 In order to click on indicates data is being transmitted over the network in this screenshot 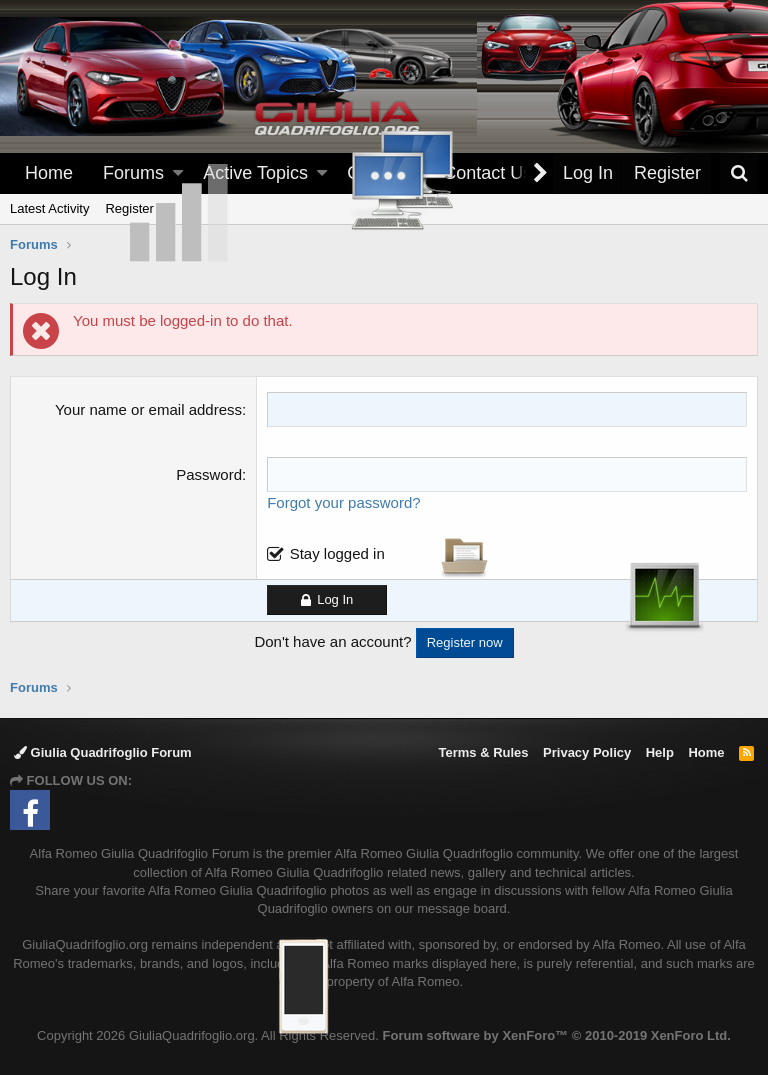, I will do `click(401, 180)`.